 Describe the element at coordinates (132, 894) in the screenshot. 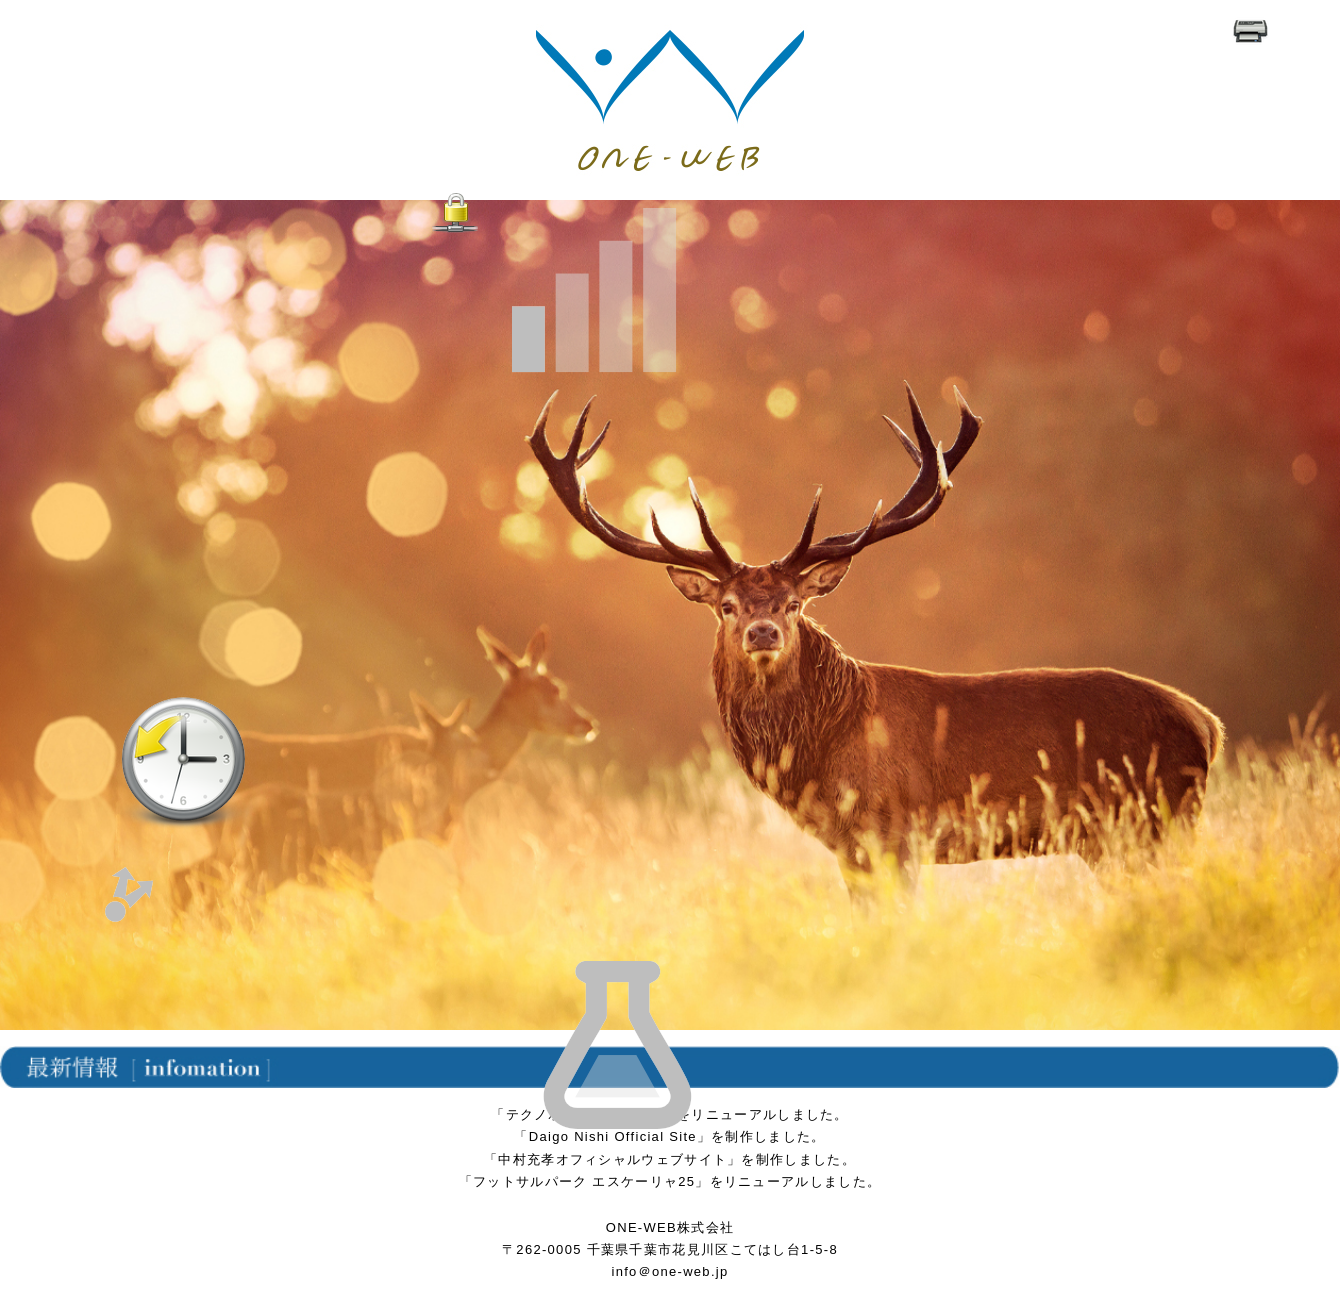

I see `share or send content to another app or device` at that location.